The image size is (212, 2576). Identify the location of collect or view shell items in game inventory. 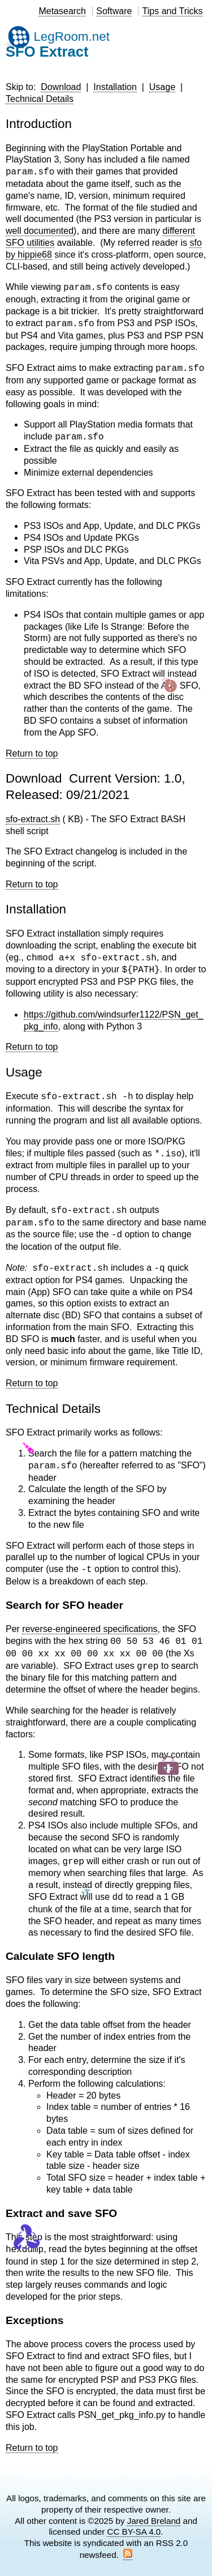
(27, 2237).